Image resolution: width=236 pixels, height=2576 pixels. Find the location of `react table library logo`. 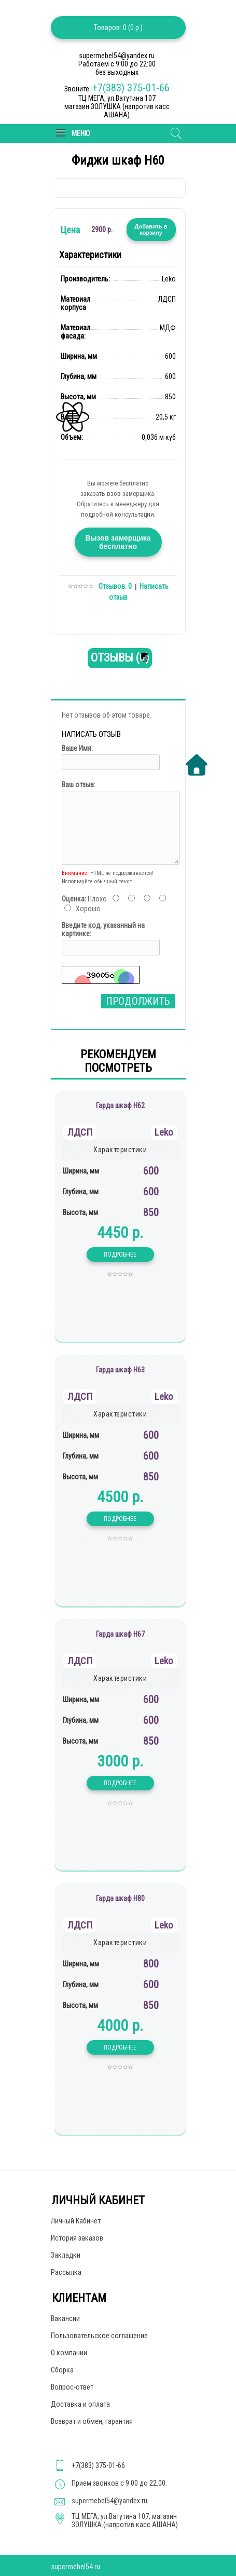

react table library logo is located at coordinates (73, 417).